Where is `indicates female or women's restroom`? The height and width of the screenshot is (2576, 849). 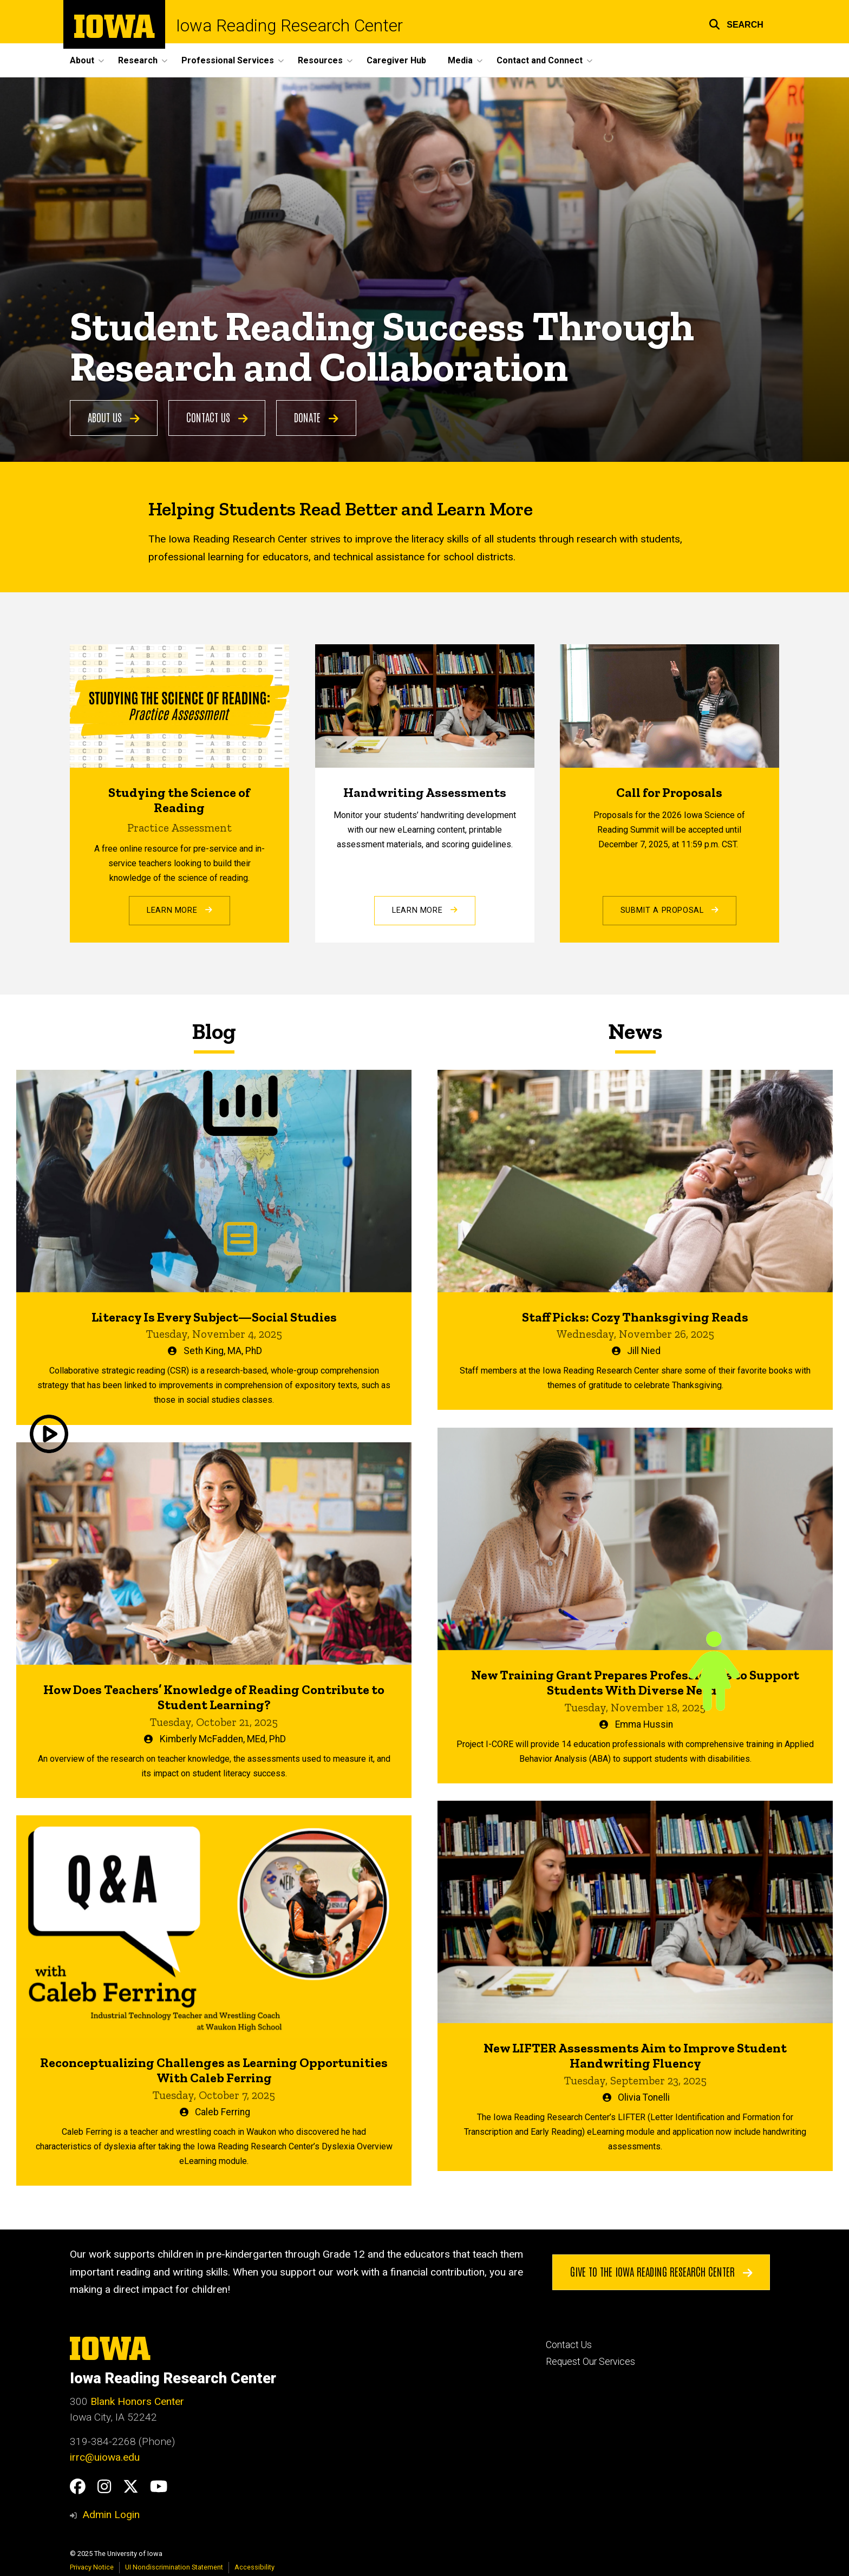 indicates female or women's restroom is located at coordinates (714, 1671).